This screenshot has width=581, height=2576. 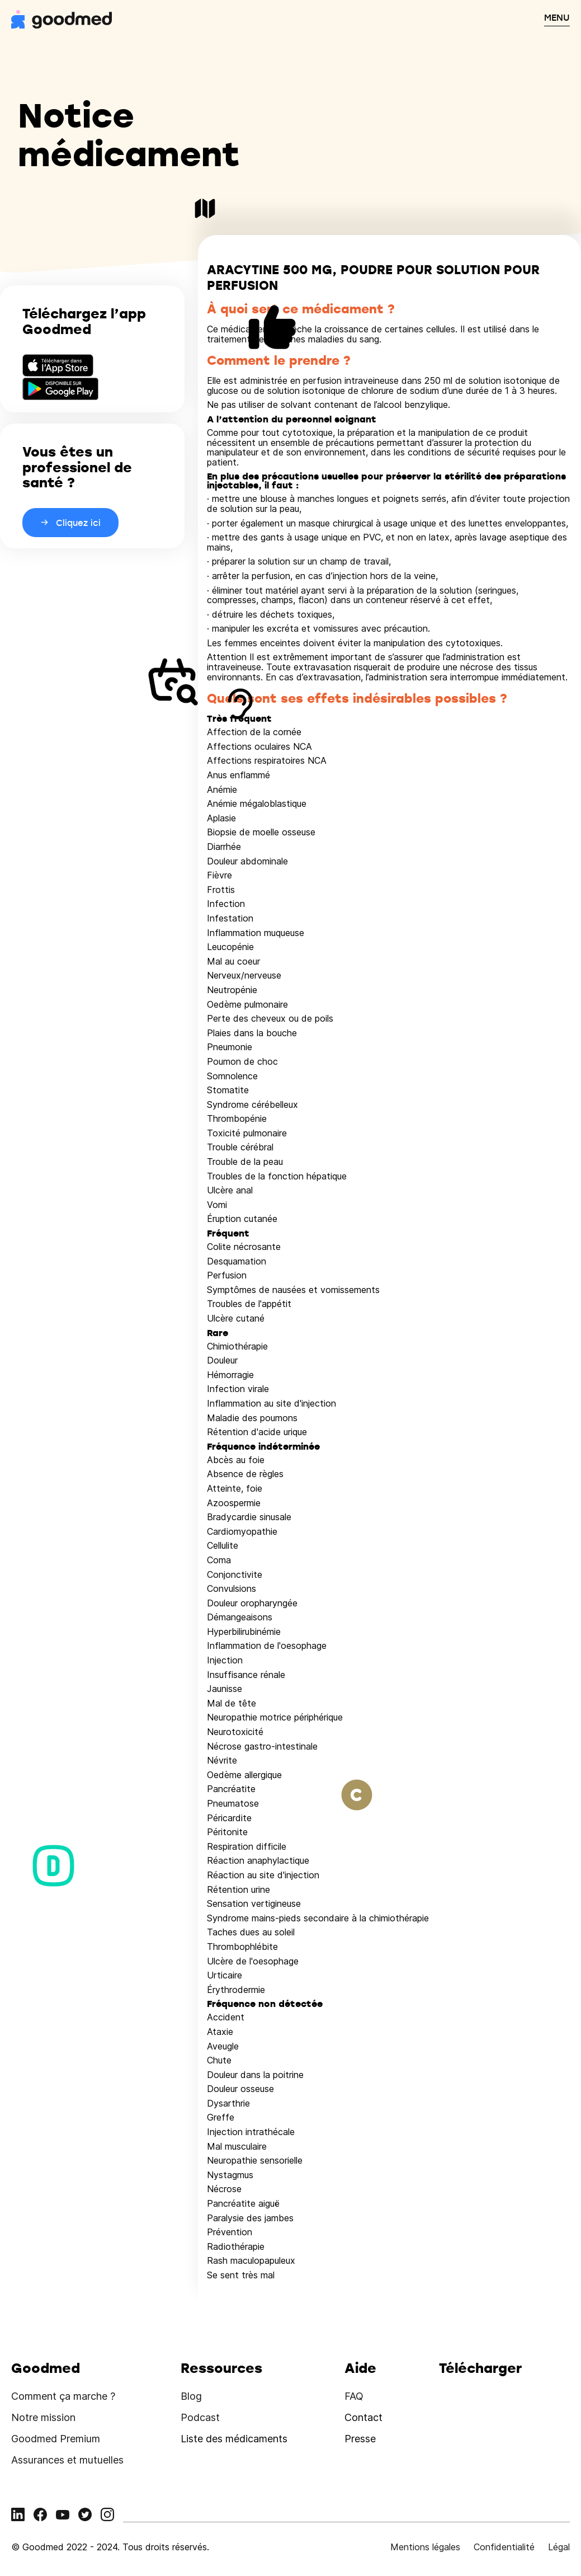 What do you see at coordinates (53, 1865) in the screenshot?
I see `indicates a "D" rating or grade` at bounding box center [53, 1865].